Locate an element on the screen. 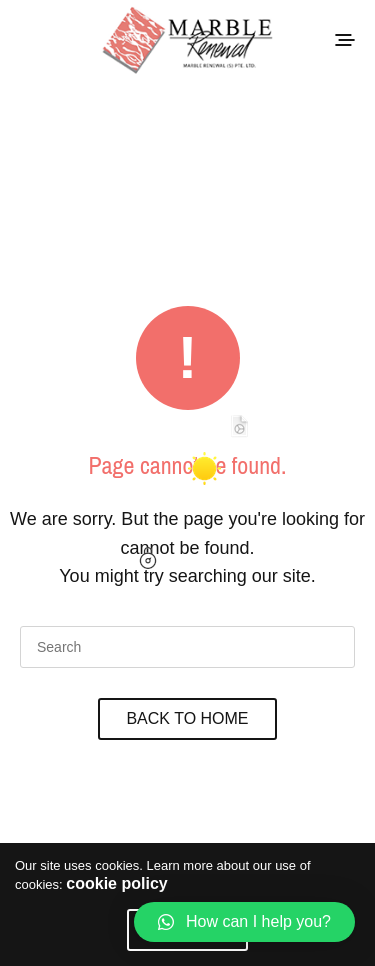 The width and height of the screenshot is (375, 966). indicates clear or sunny weather conditions is located at coordinates (204, 468).